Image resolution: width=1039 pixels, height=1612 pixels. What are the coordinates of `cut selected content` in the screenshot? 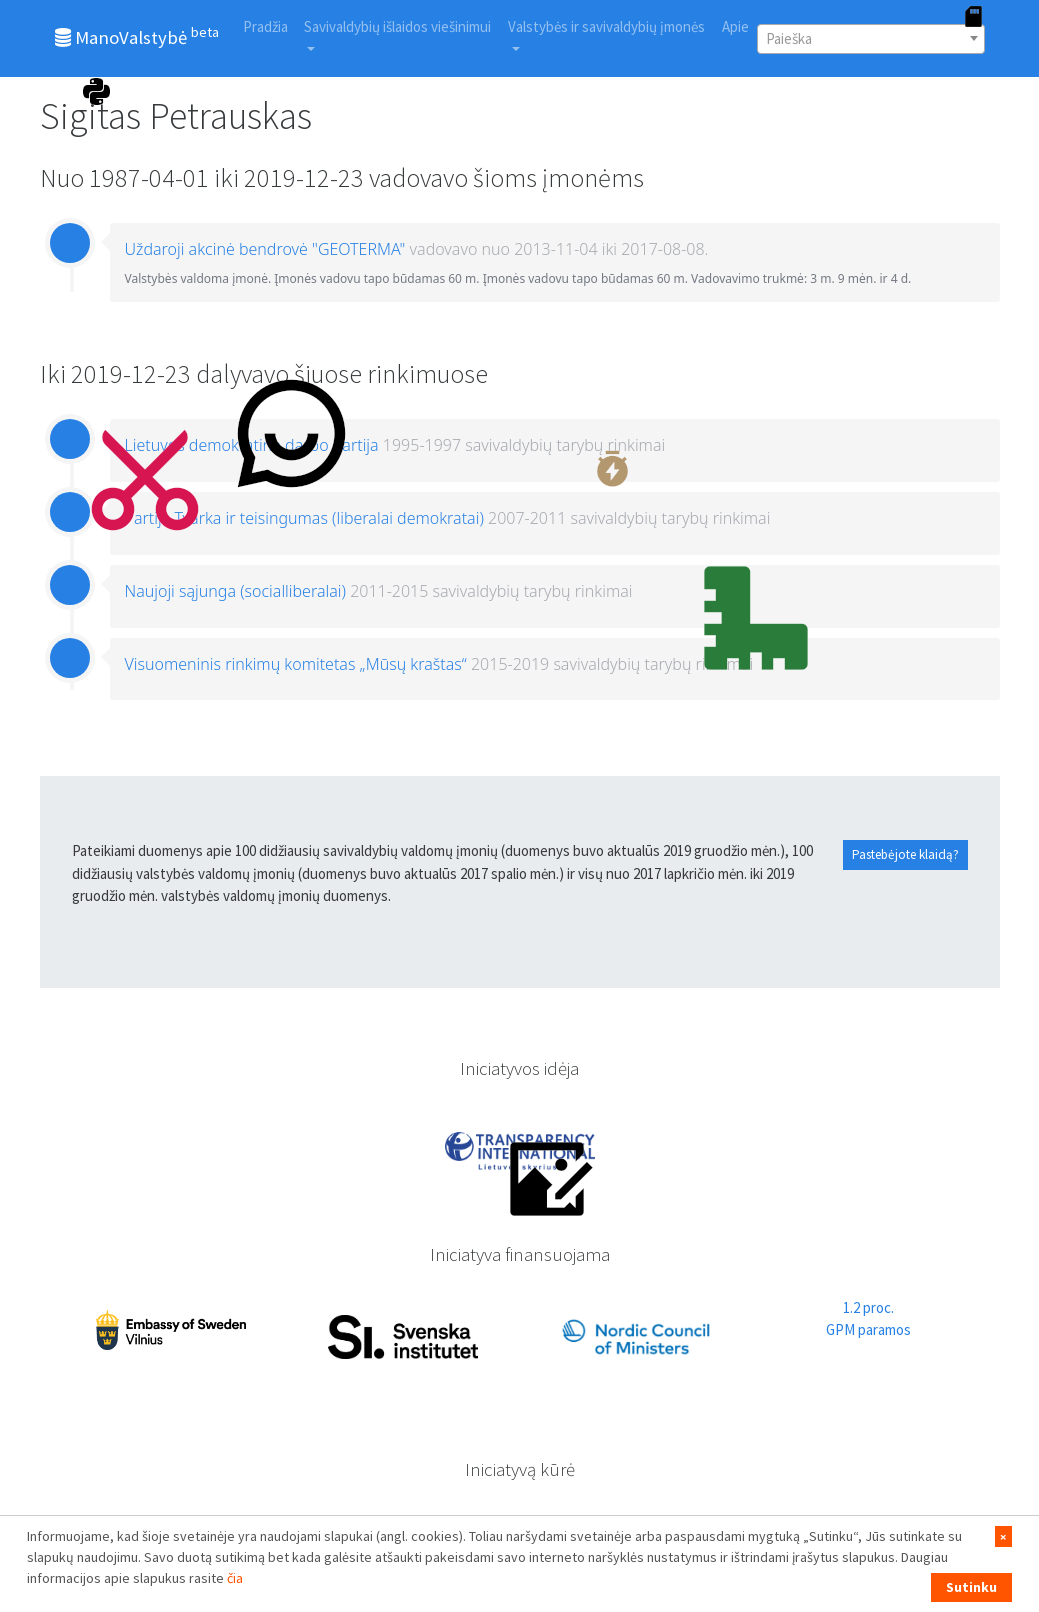 It's located at (145, 477).